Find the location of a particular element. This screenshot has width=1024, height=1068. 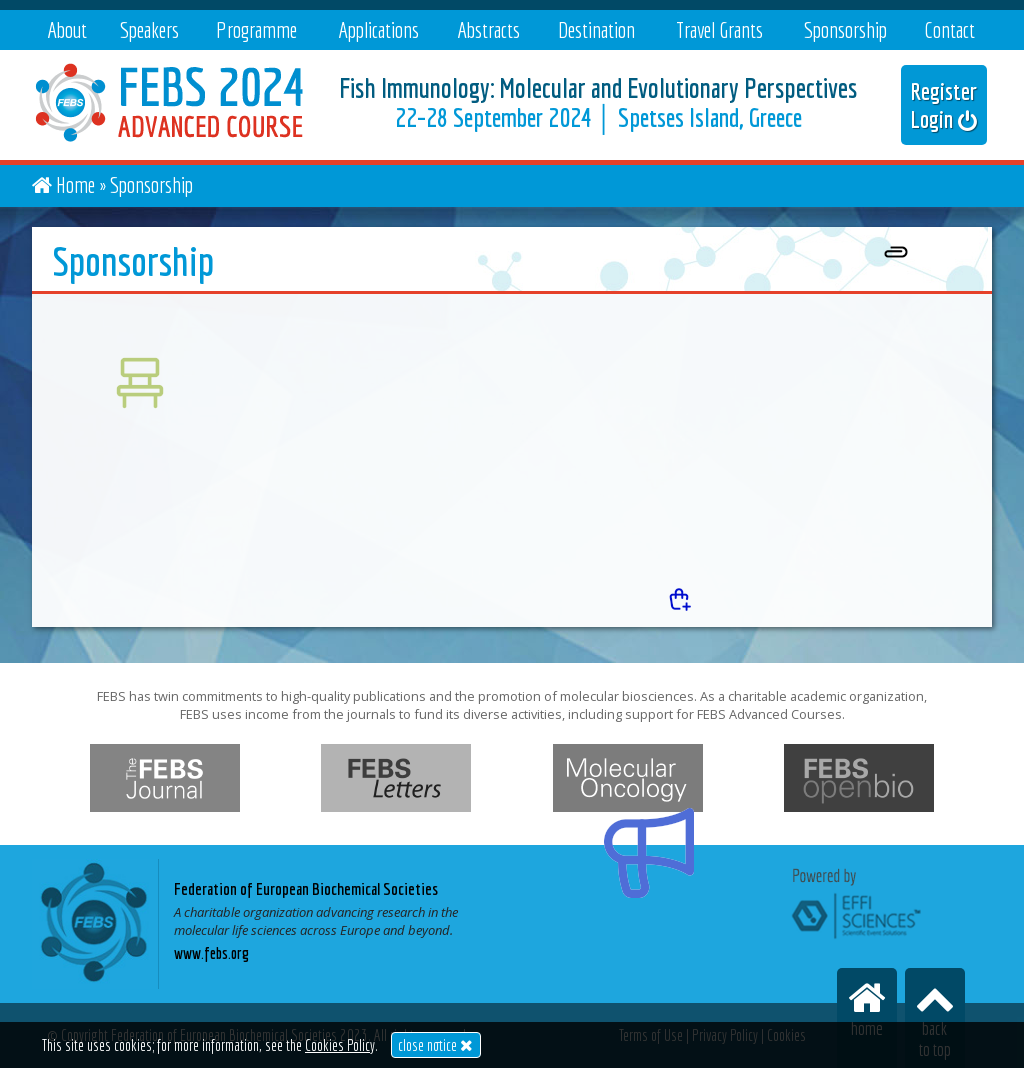

browse furniture or seating options is located at coordinates (140, 383).